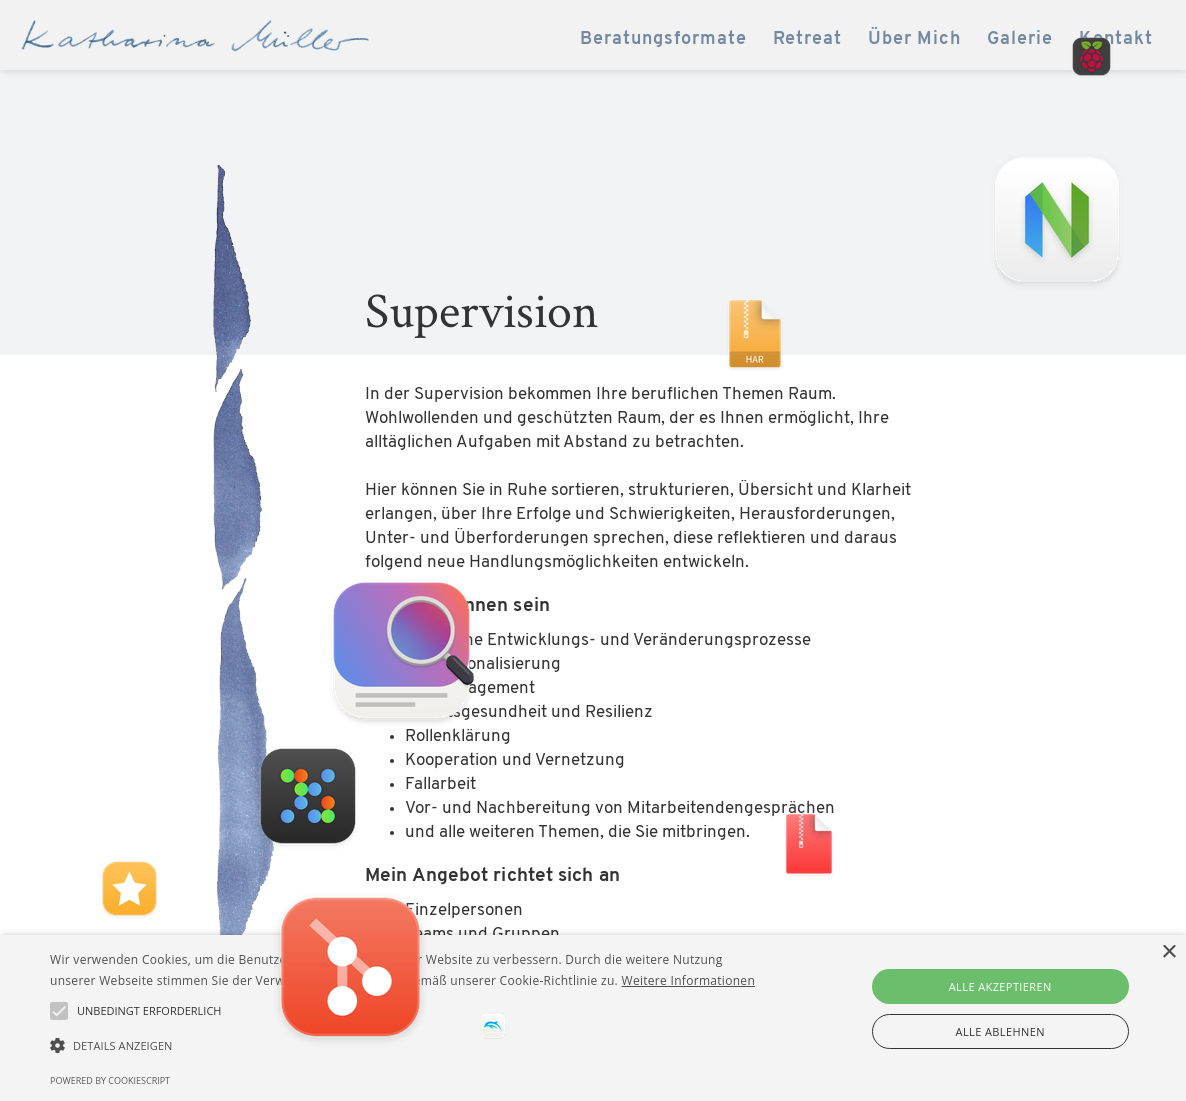 This screenshot has width=1186, height=1101. What do you see at coordinates (129, 889) in the screenshot?
I see `set default applications preferences` at bounding box center [129, 889].